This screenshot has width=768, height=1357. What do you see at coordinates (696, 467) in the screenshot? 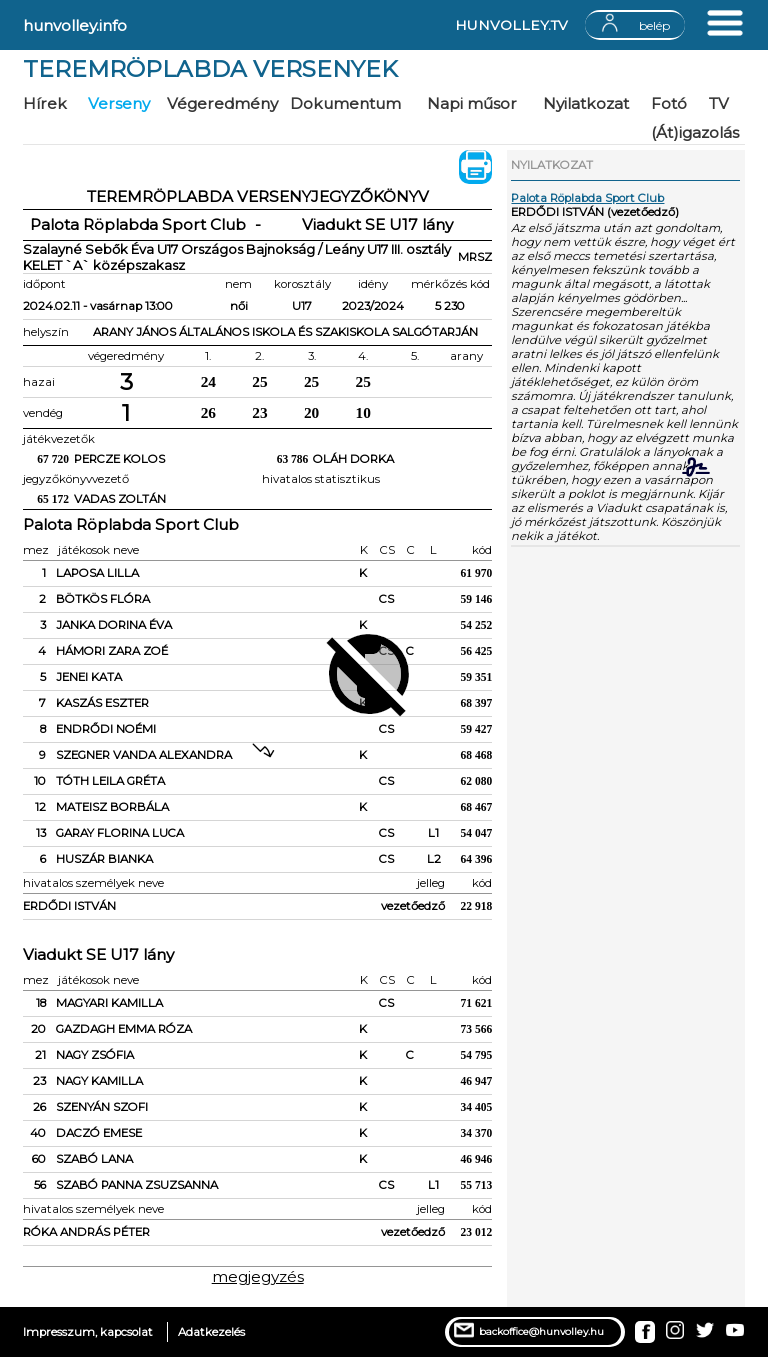
I see `add your signature to a document` at bounding box center [696, 467].